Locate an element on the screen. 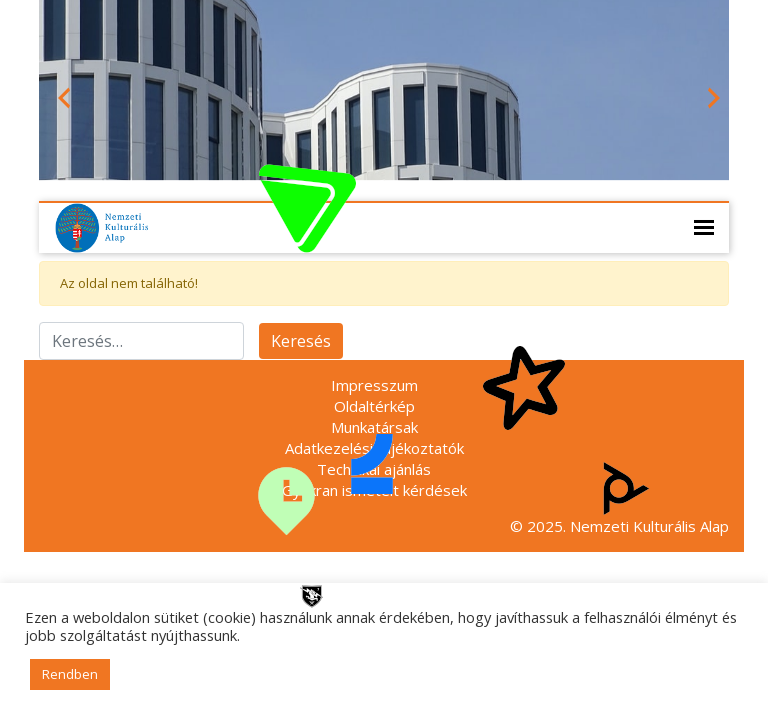  apache spark logo is located at coordinates (524, 388).